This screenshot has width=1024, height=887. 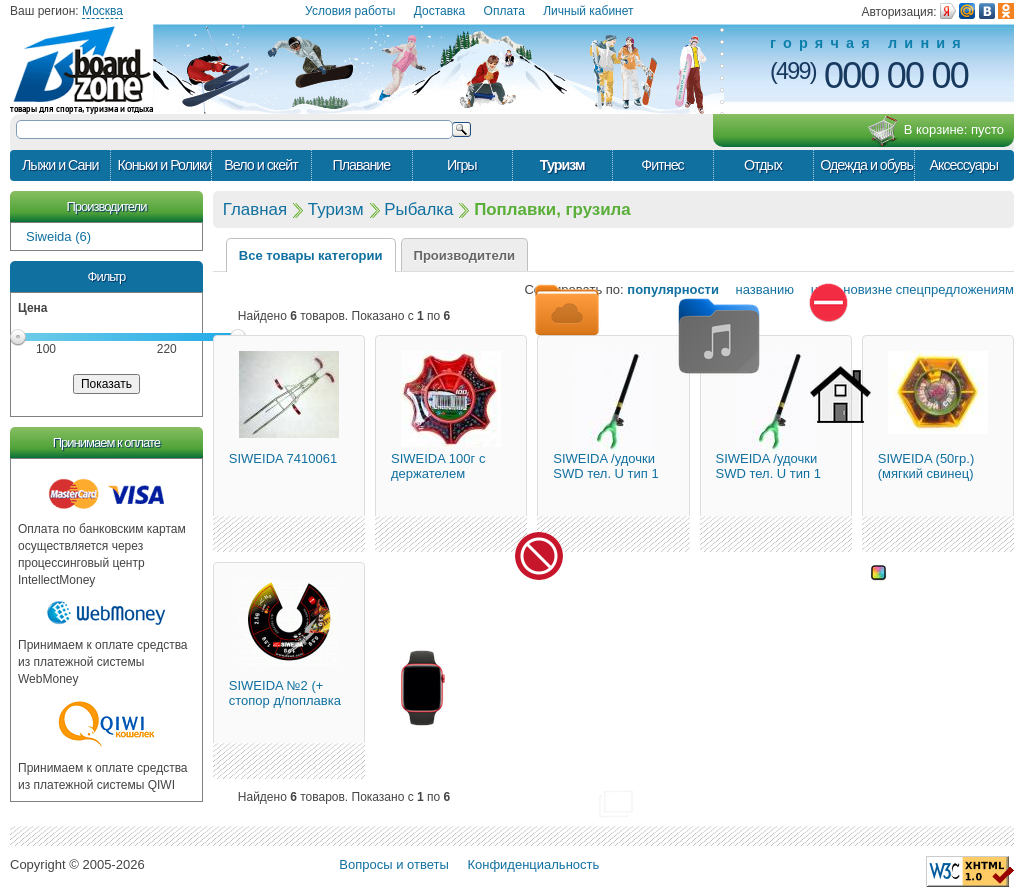 I want to click on apple watch series 6 with red case, so click(x=422, y=688).